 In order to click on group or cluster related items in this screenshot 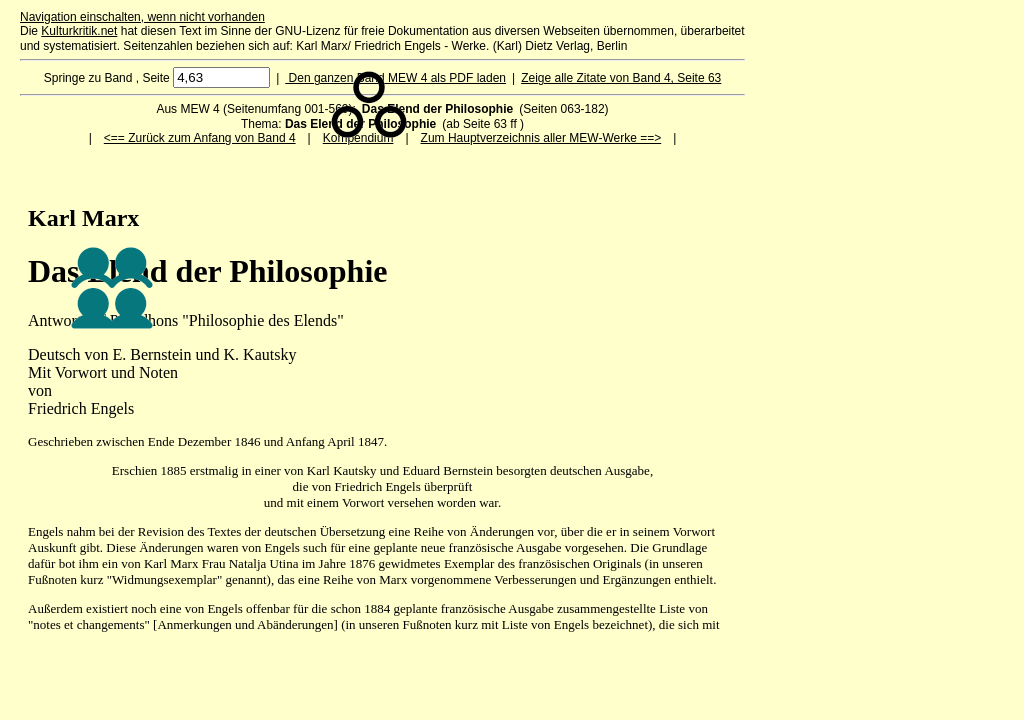, I will do `click(369, 106)`.